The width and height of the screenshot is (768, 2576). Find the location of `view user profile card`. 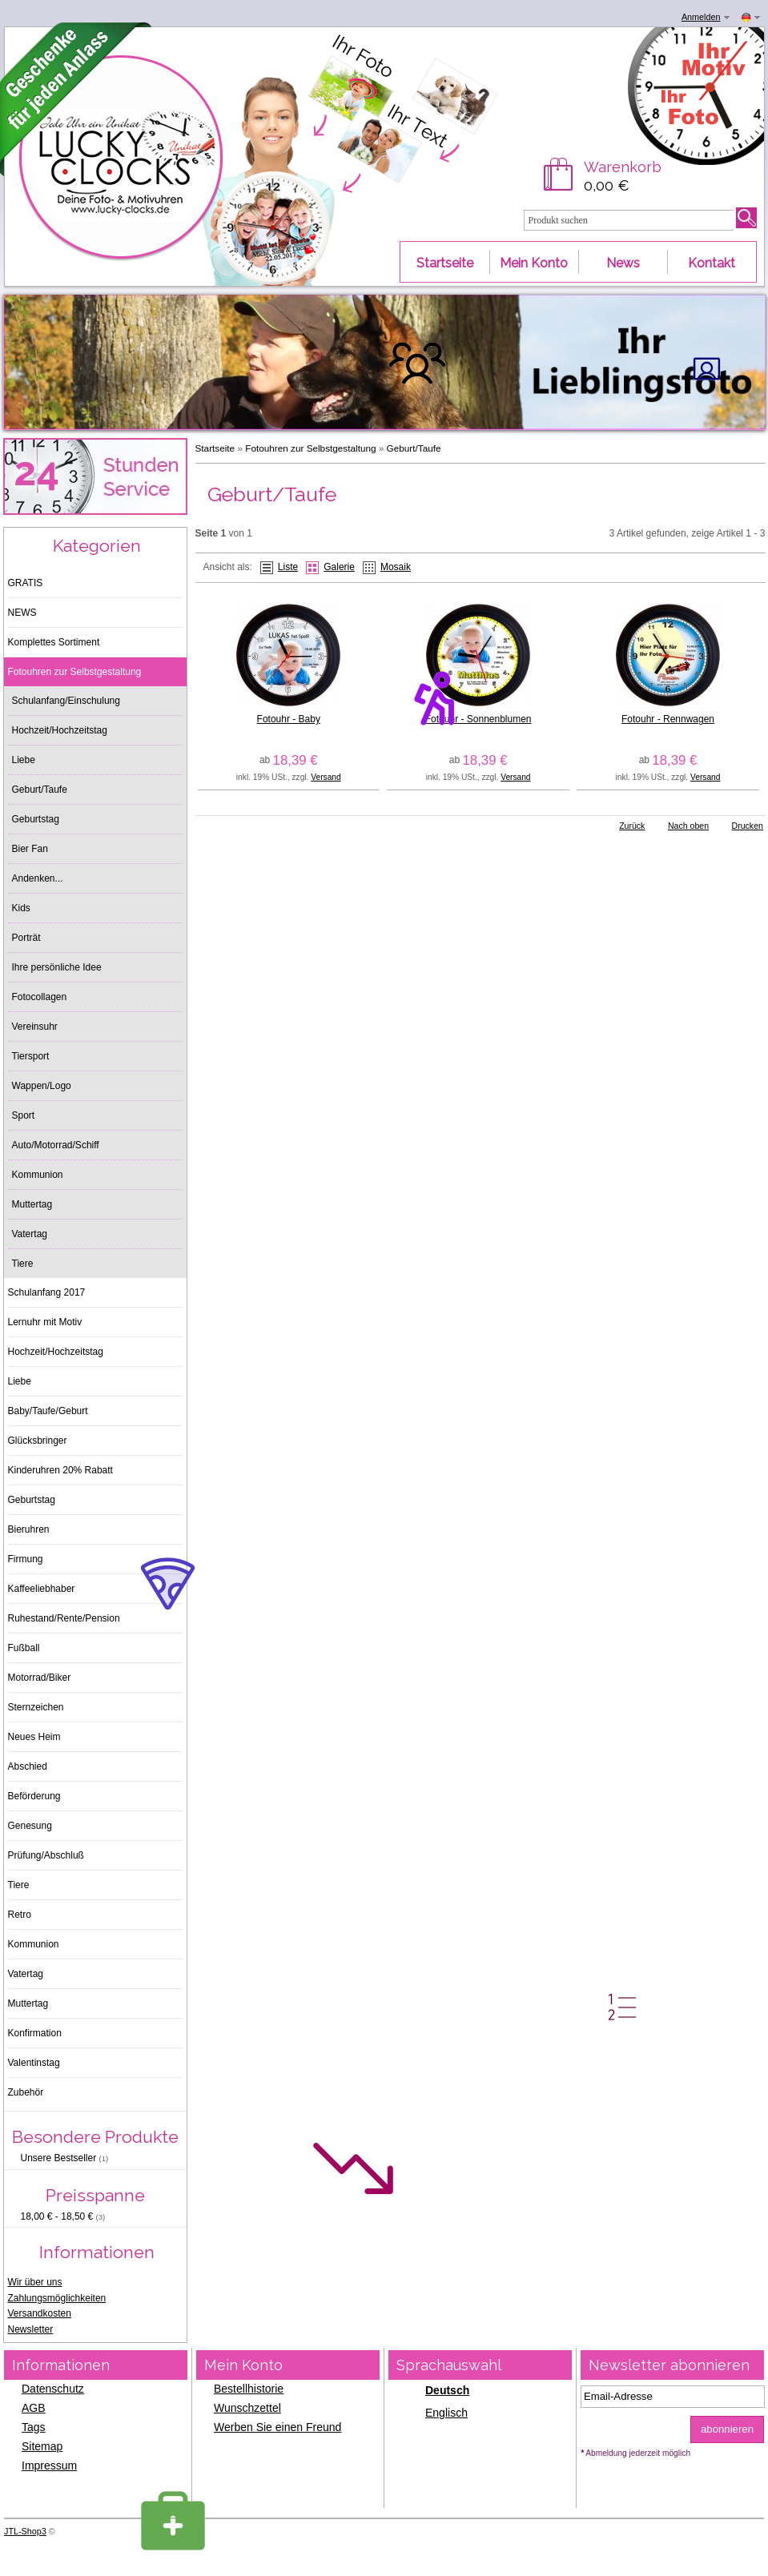

view user profile card is located at coordinates (706, 368).